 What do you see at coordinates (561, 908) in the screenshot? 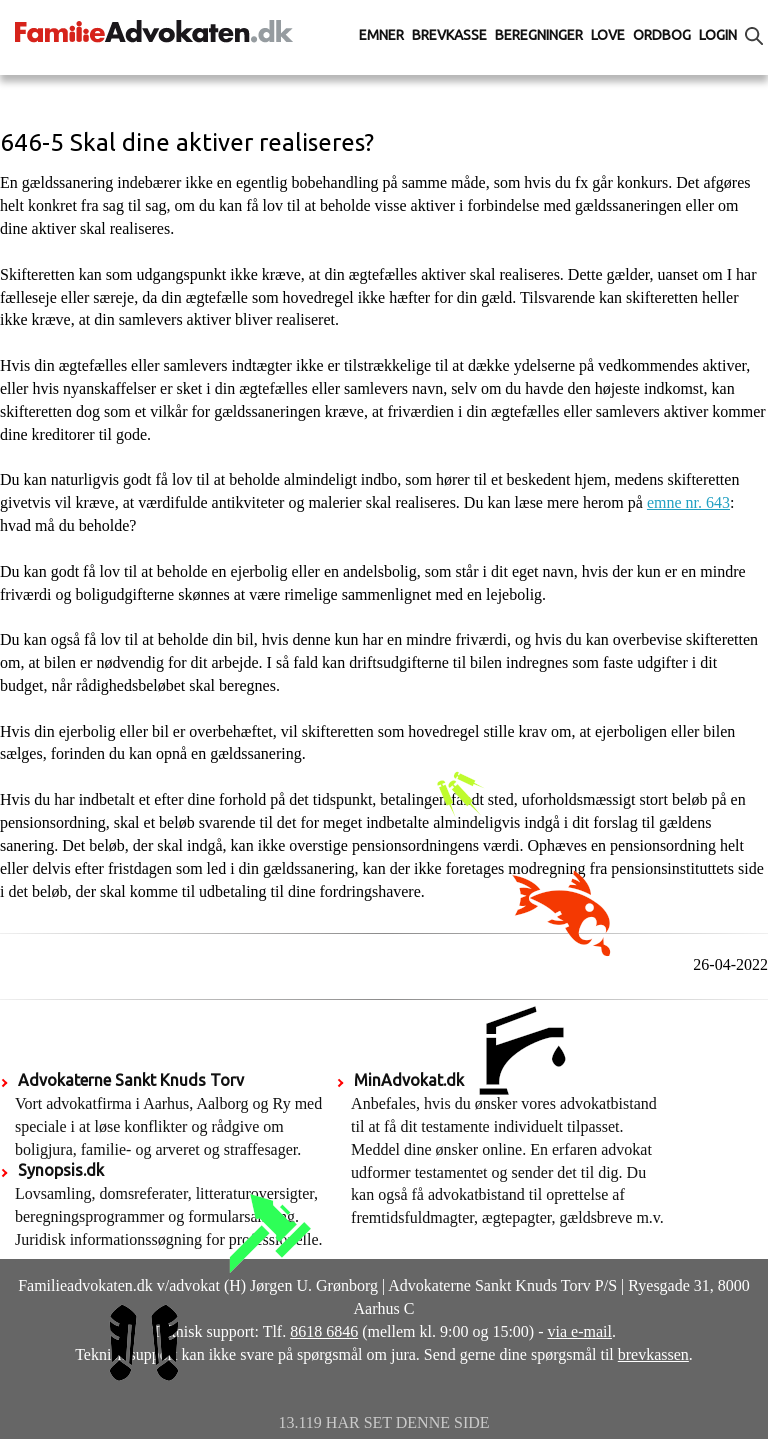
I see `indicates predator-prey relationship in a game` at bounding box center [561, 908].